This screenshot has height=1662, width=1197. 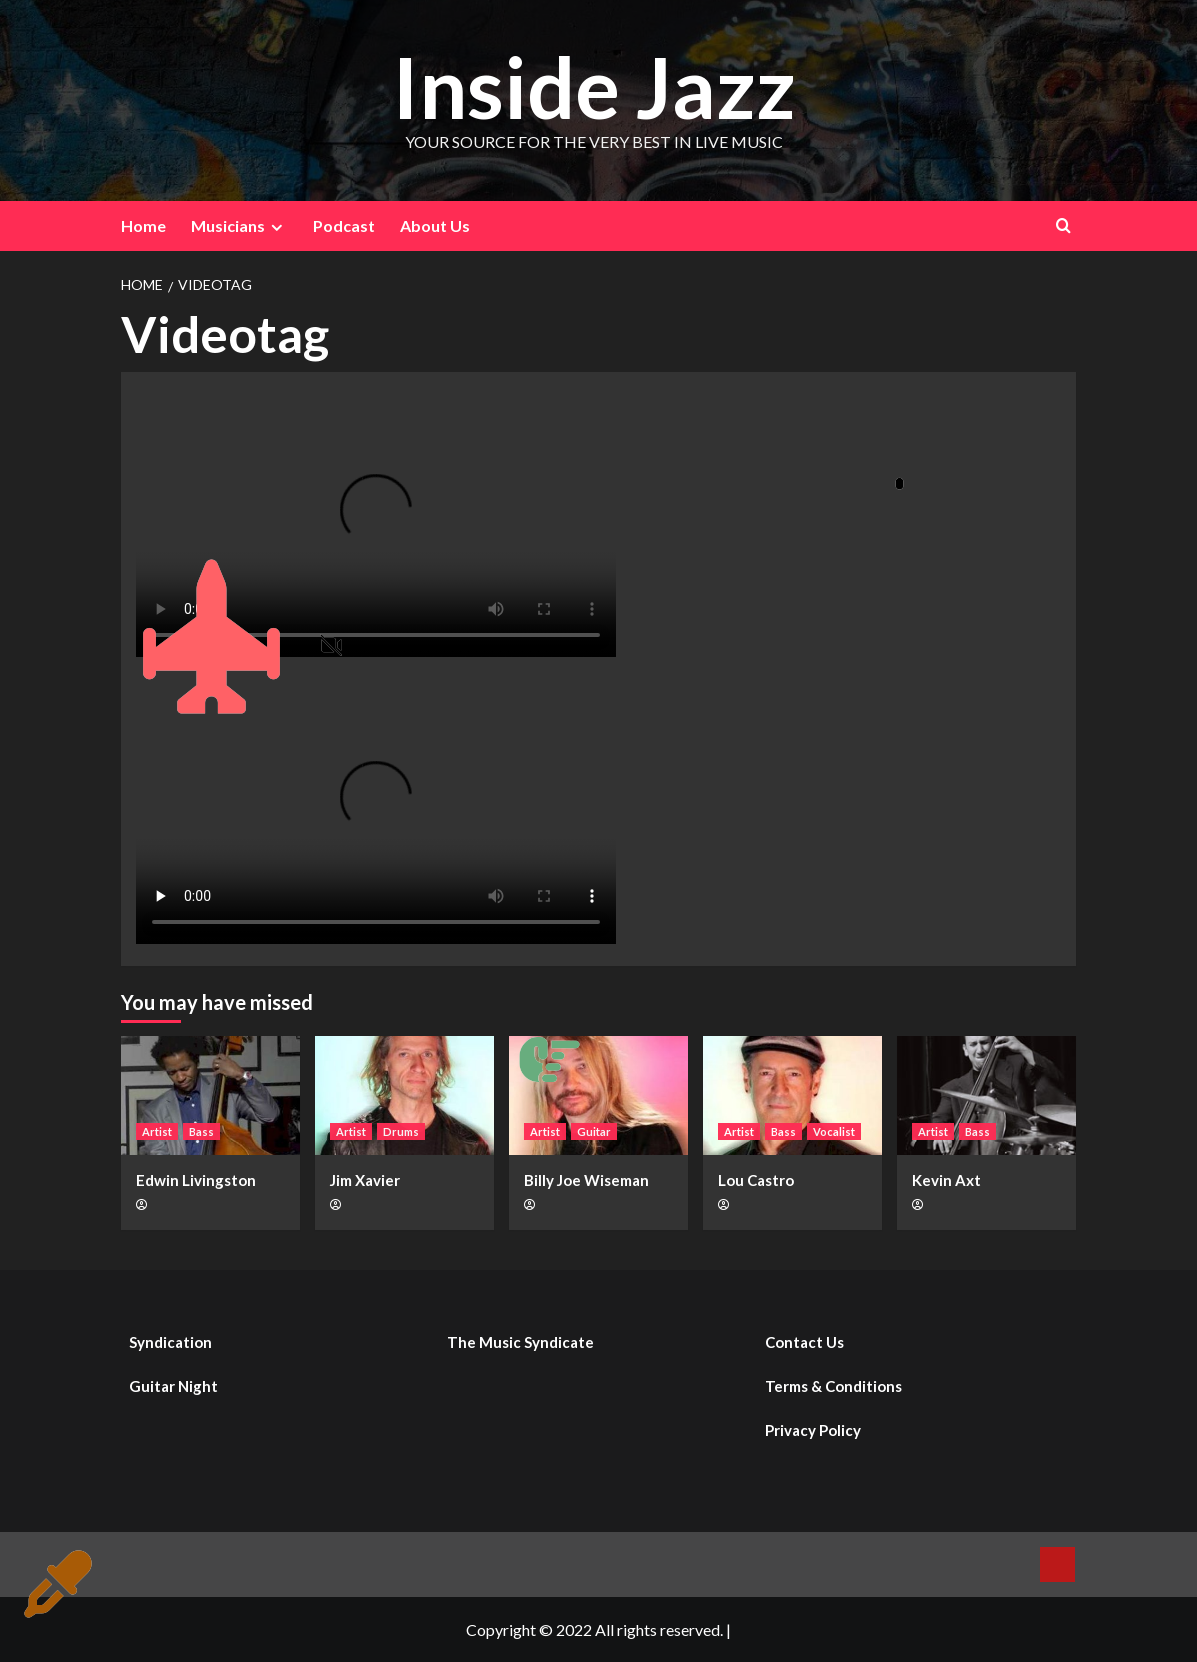 I want to click on select a color from the canvas, so click(x=58, y=1584).